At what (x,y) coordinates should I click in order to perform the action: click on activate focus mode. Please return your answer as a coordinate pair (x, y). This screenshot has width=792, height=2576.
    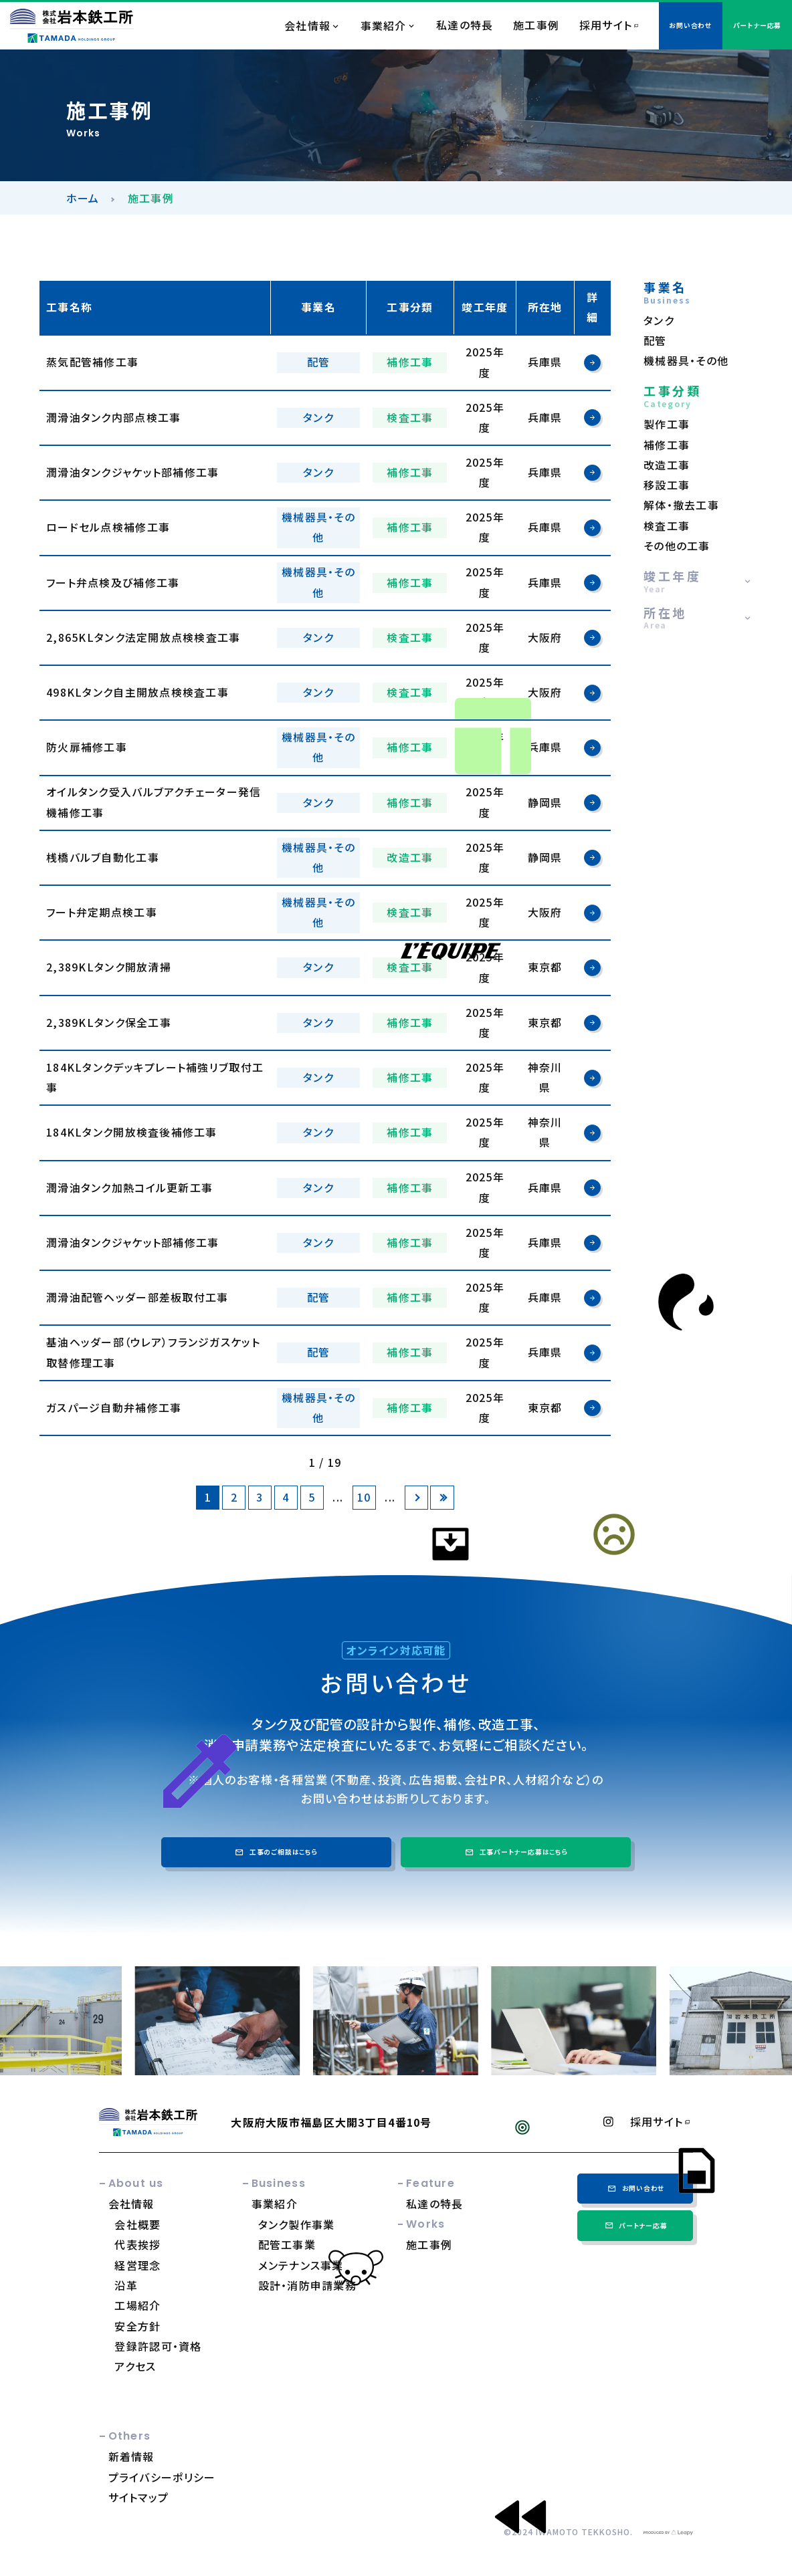
    Looking at the image, I should click on (522, 2127).